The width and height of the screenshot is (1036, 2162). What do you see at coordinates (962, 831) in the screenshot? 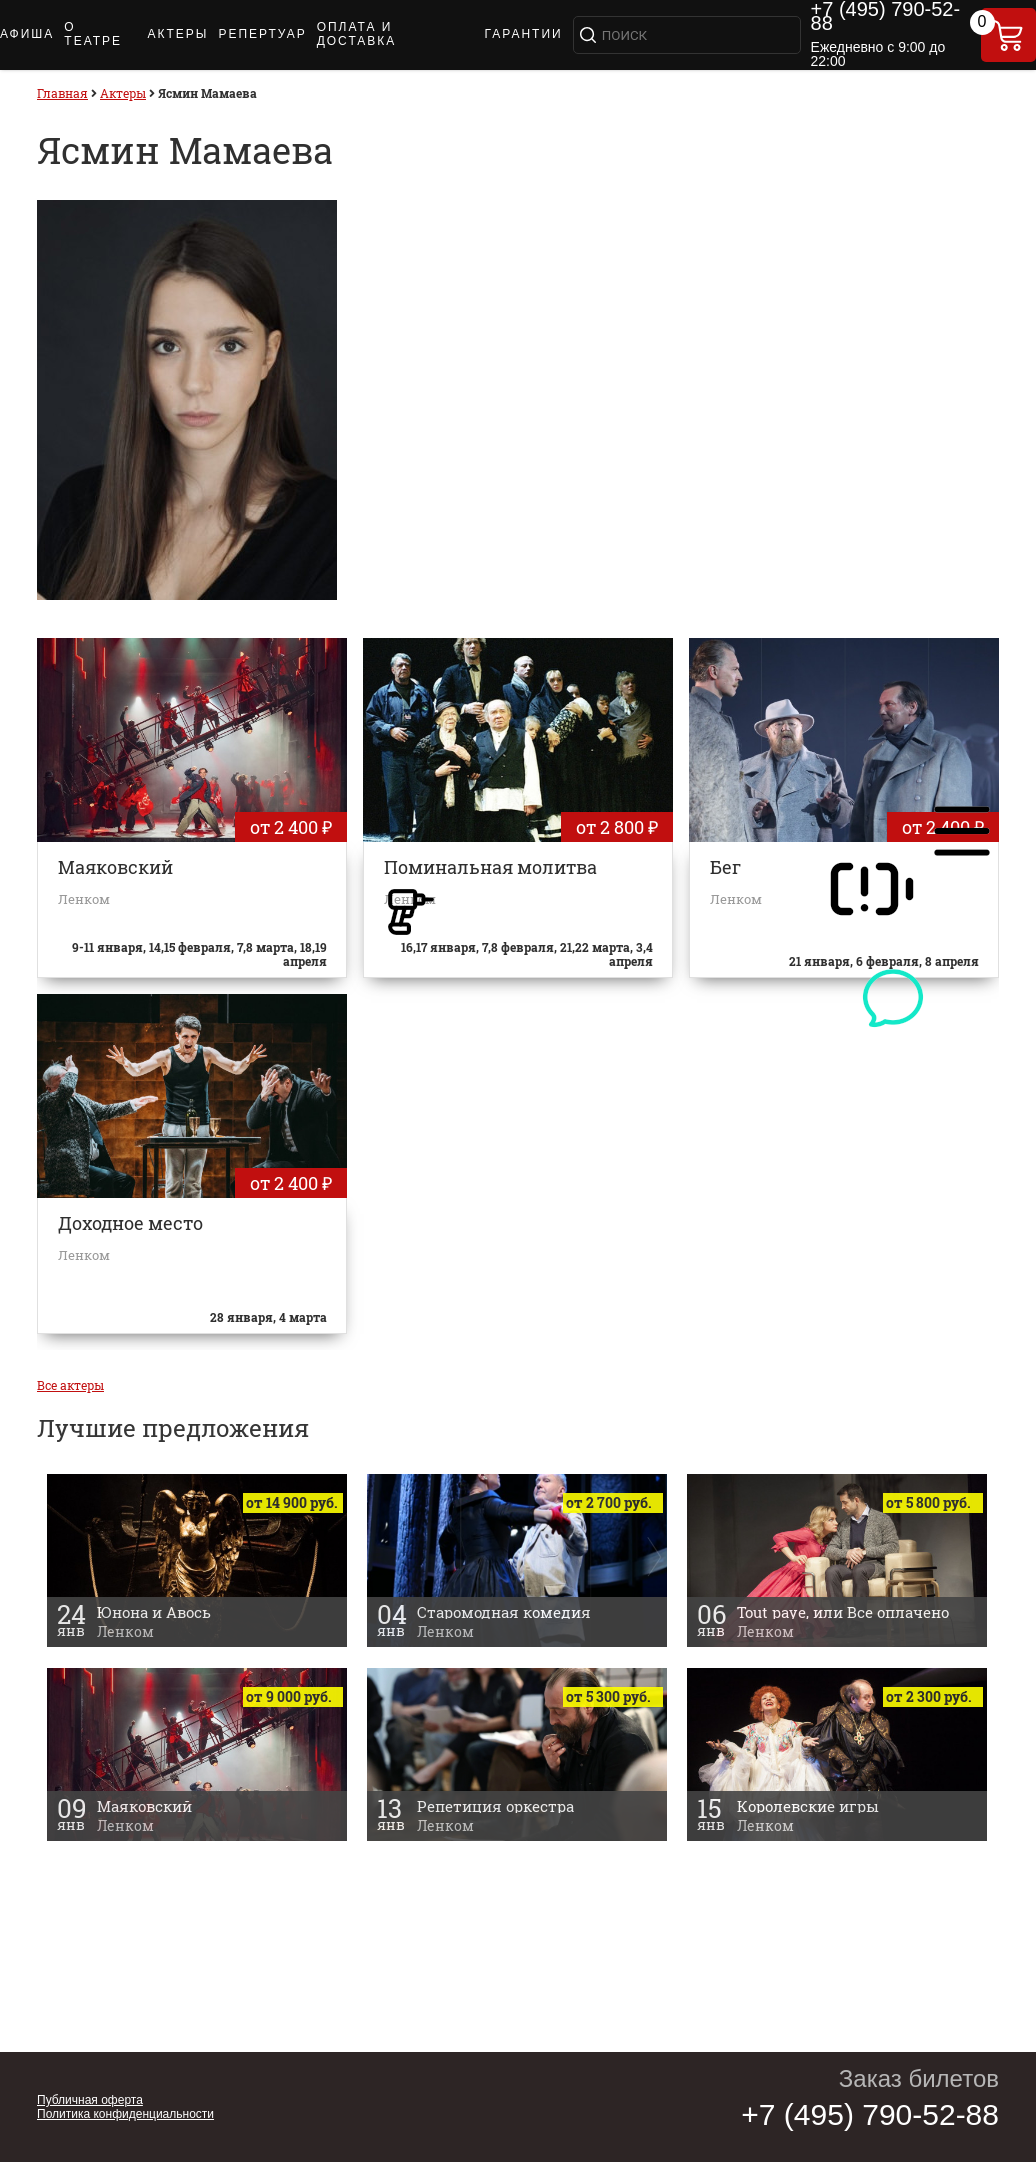
I see `open navigation menu` at bounding box center [962, 831].